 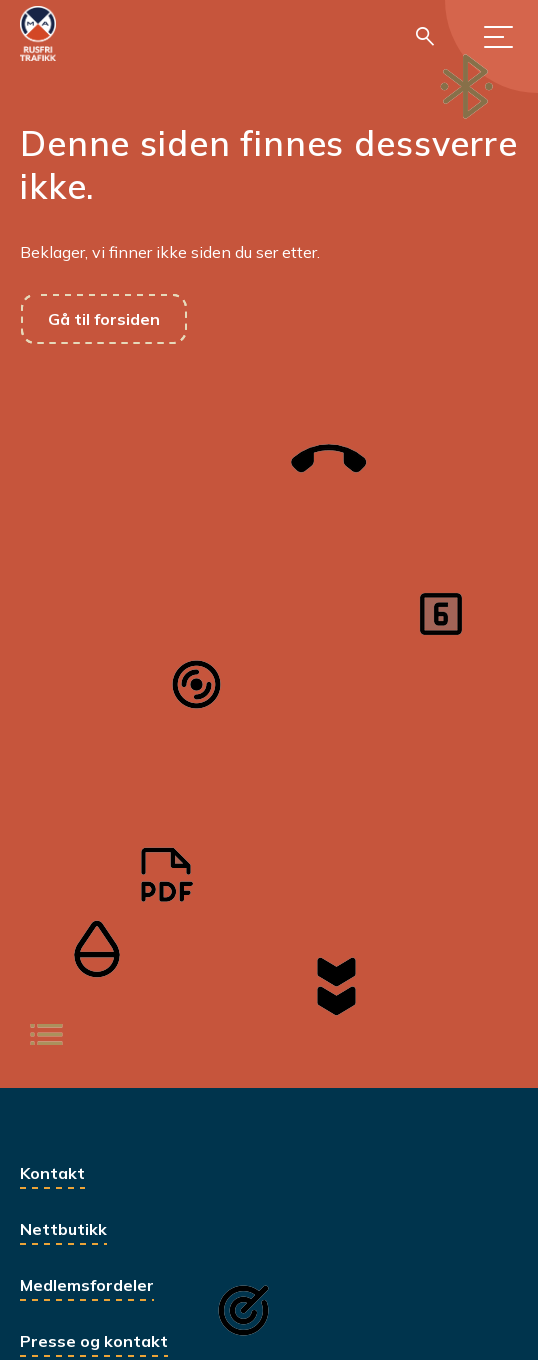 What do you see at coordinates (196, 684) in the screenshot?
I see `play or browse music library` at bounding box center [196, 684].